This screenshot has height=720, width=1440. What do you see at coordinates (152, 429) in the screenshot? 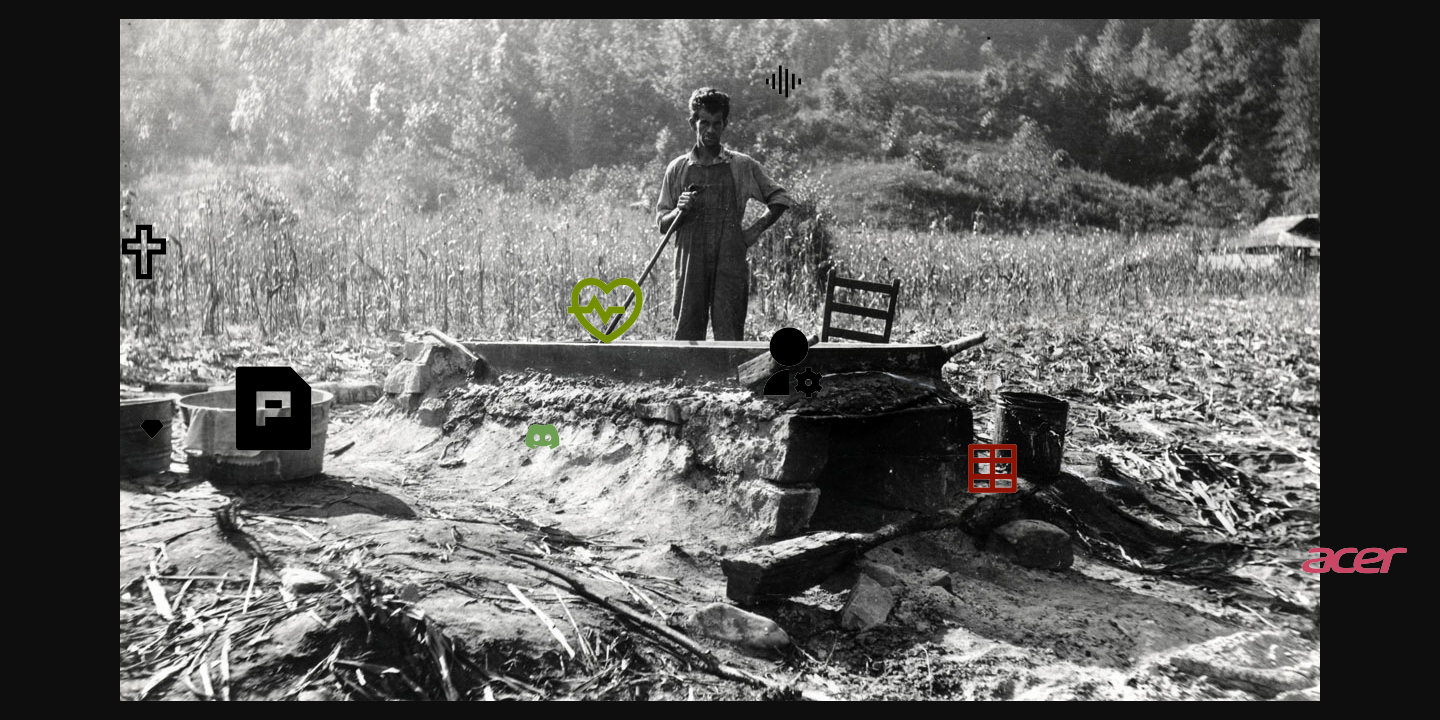
I see `indicates VIP or premium membership status` at bounding box center [152, 429].